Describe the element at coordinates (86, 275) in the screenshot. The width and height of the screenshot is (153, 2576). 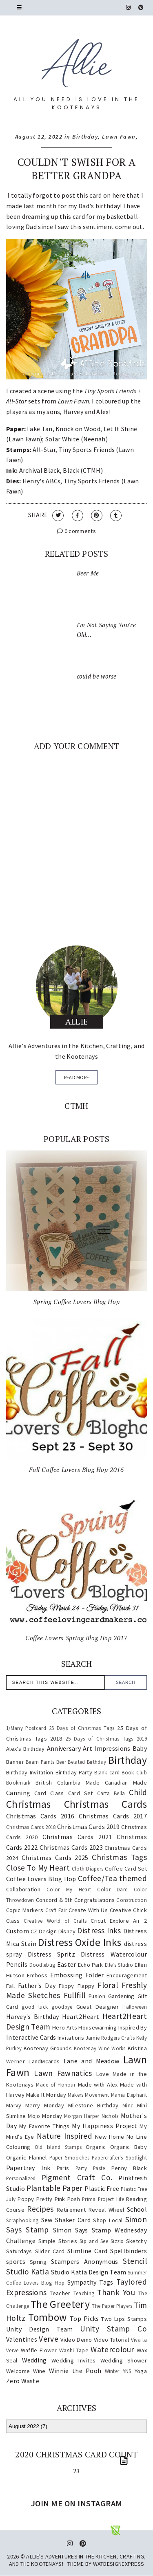
I see `flip image or content vertically` at that location.